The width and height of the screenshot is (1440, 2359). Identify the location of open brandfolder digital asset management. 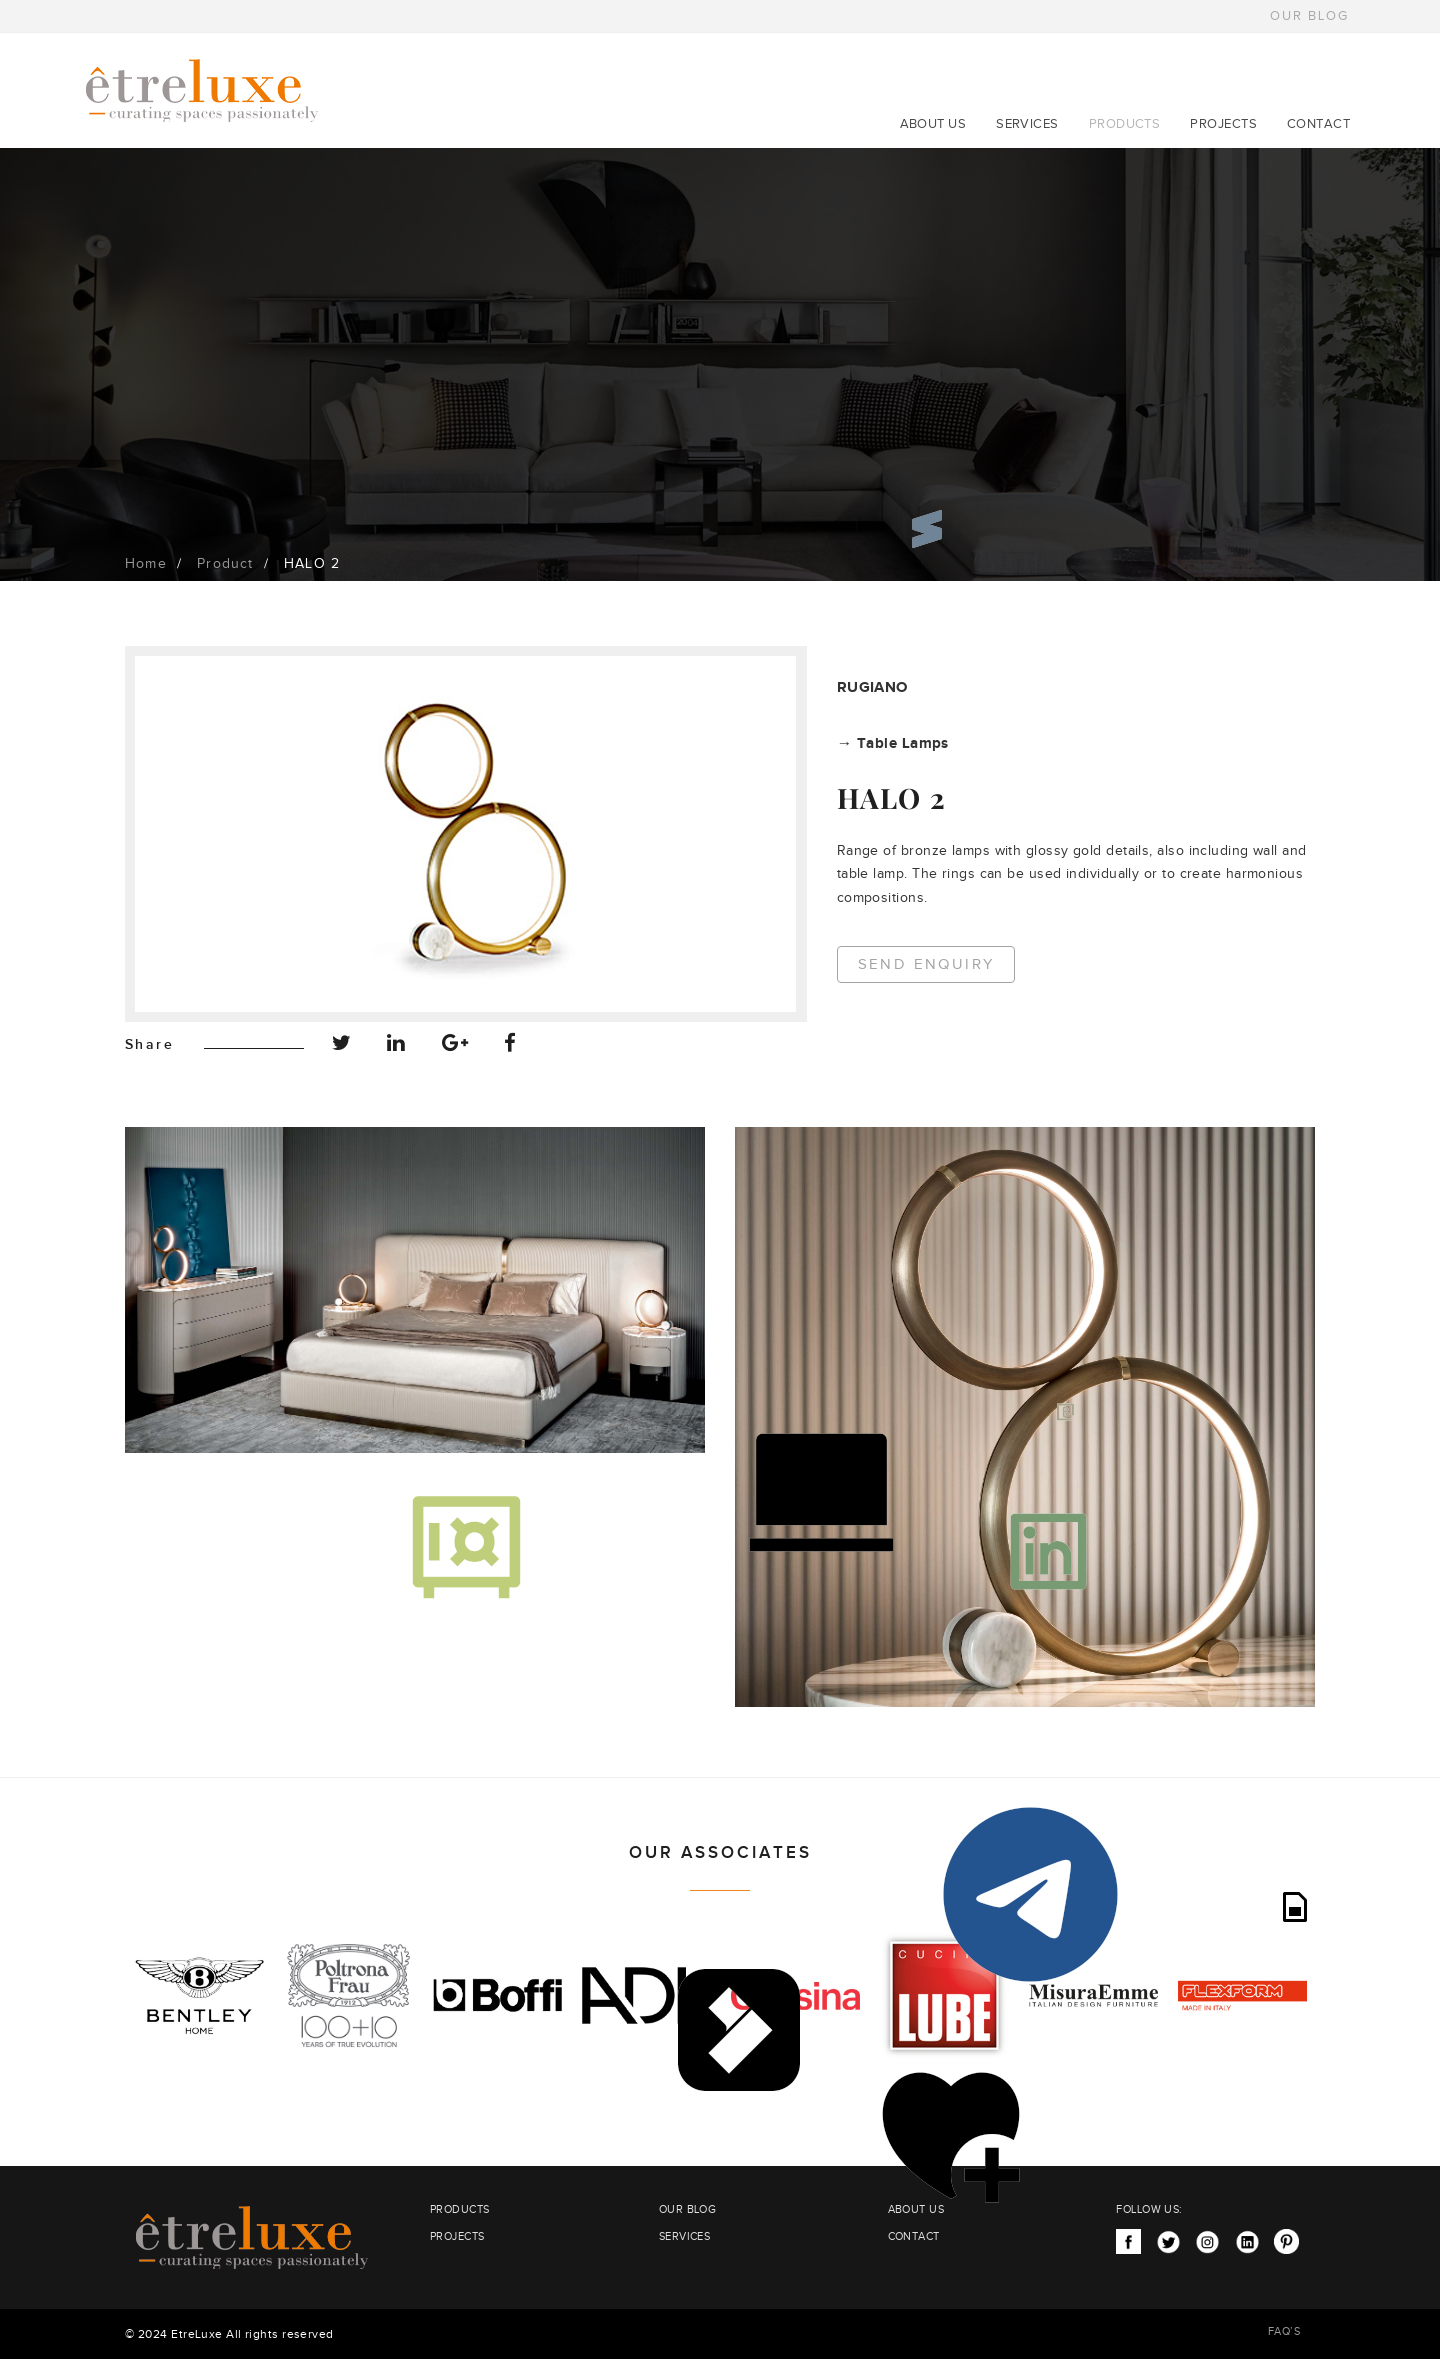
(1066, 1412).